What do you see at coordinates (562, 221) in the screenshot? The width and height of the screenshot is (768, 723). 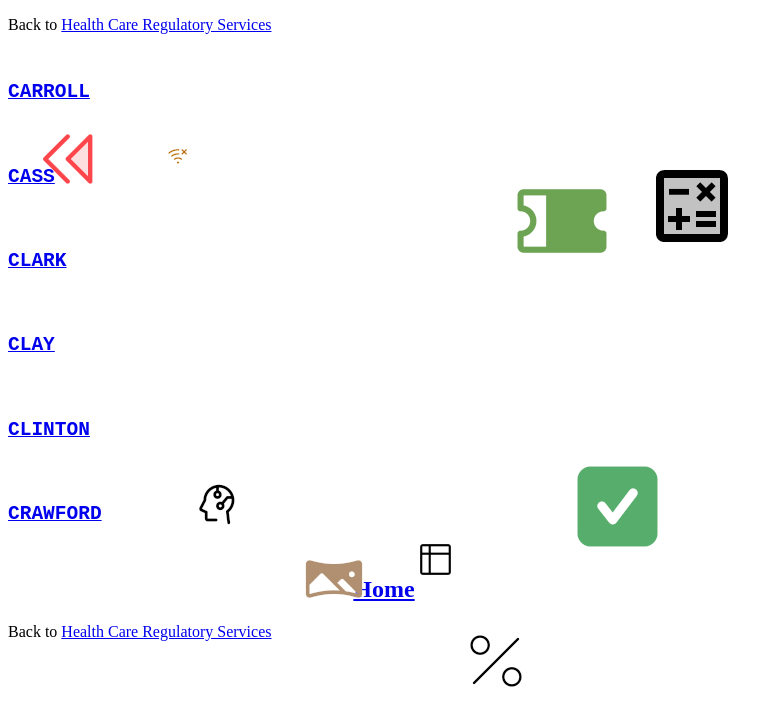 I see `view your tickets or passes` at bounding box center [562, 221].